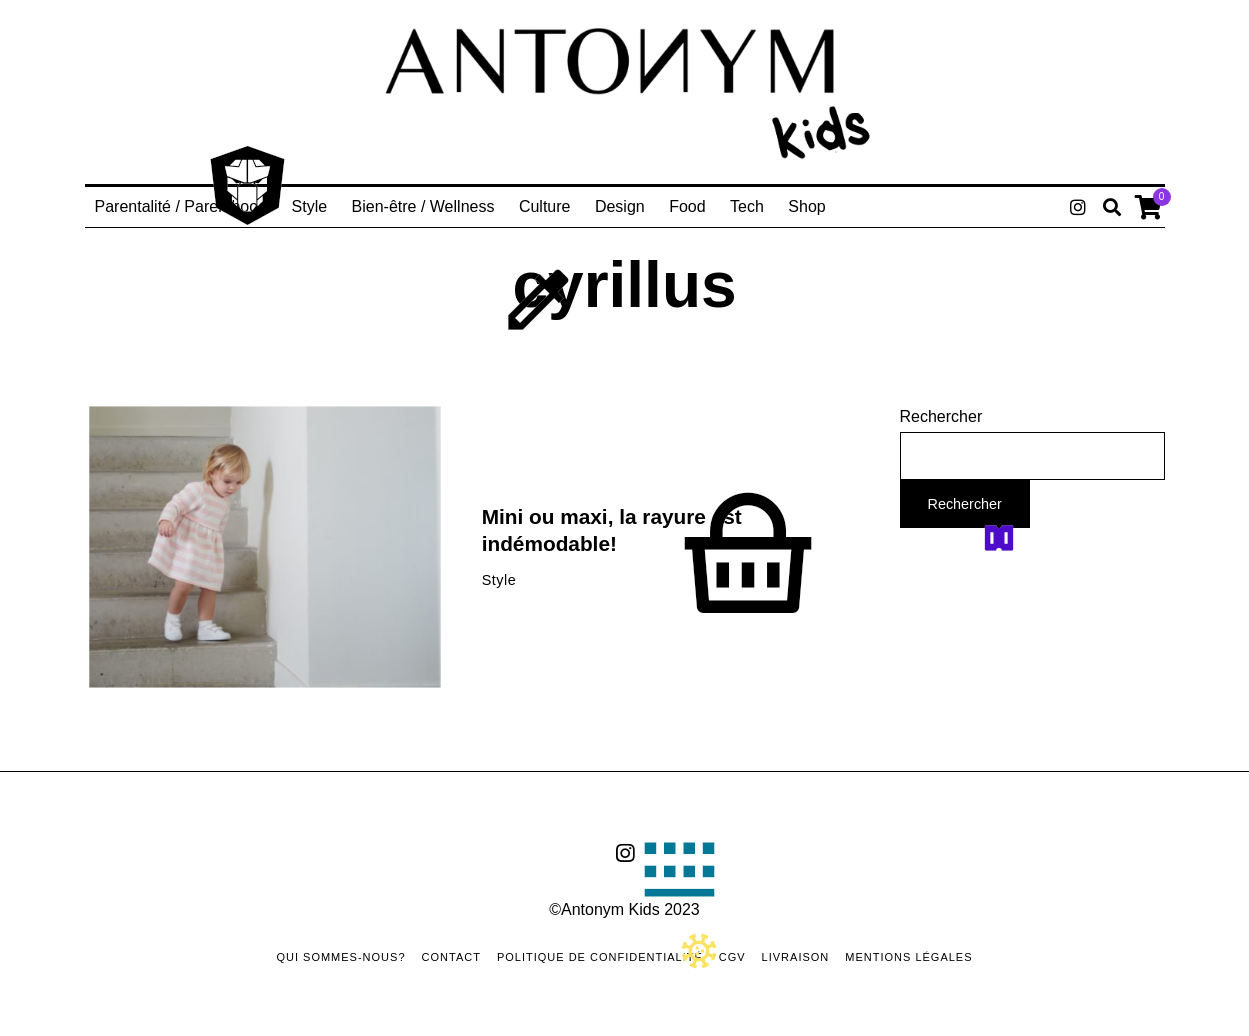  What do you see at coordinates (247, 185) in the screenshot?
I see `primeng angular ui component library logo` at bounding box center [247, 185].